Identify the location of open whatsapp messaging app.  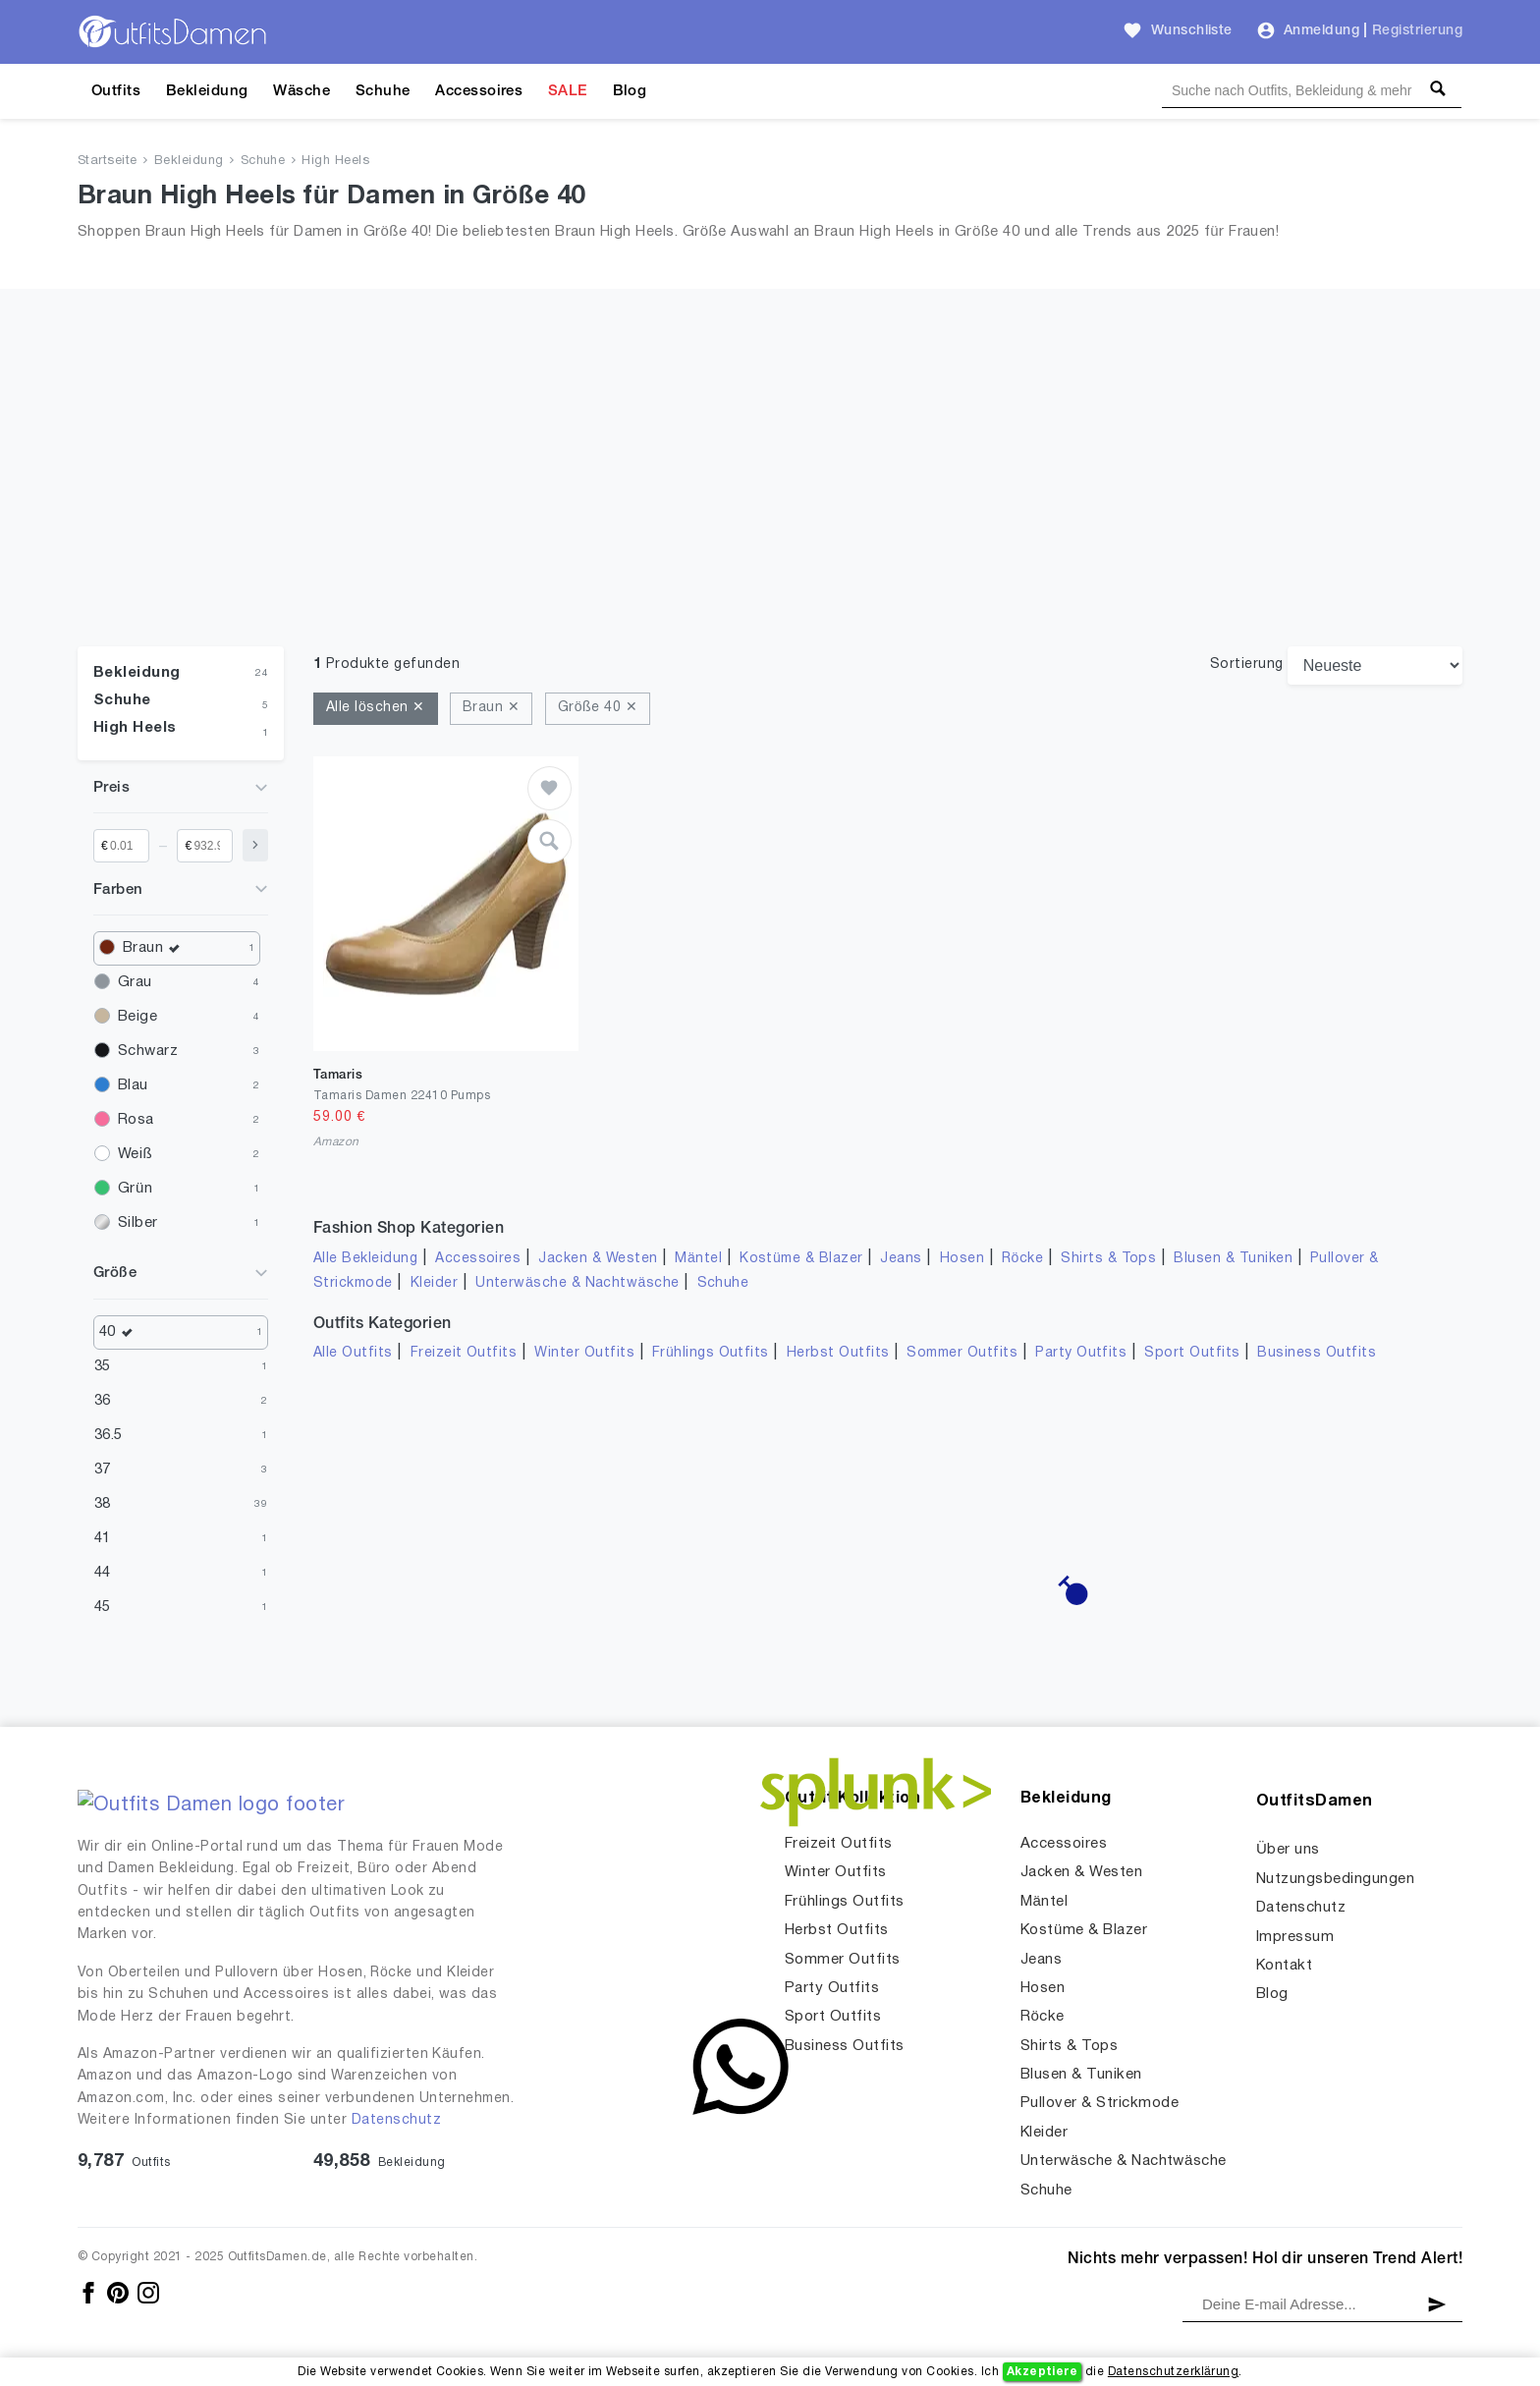
(741, 2067).